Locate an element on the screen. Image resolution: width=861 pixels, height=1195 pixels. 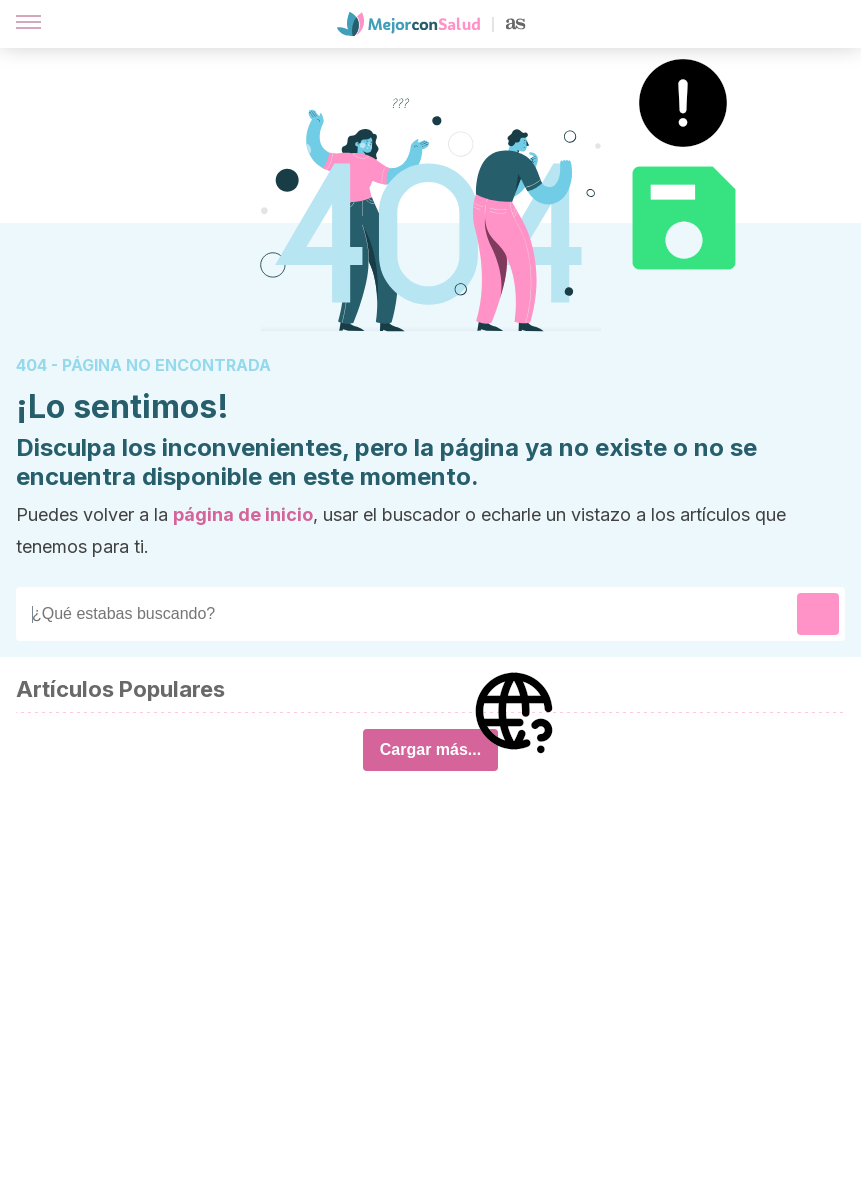
access help or FAQ for international/global settings is located at coordinates (514, 711).